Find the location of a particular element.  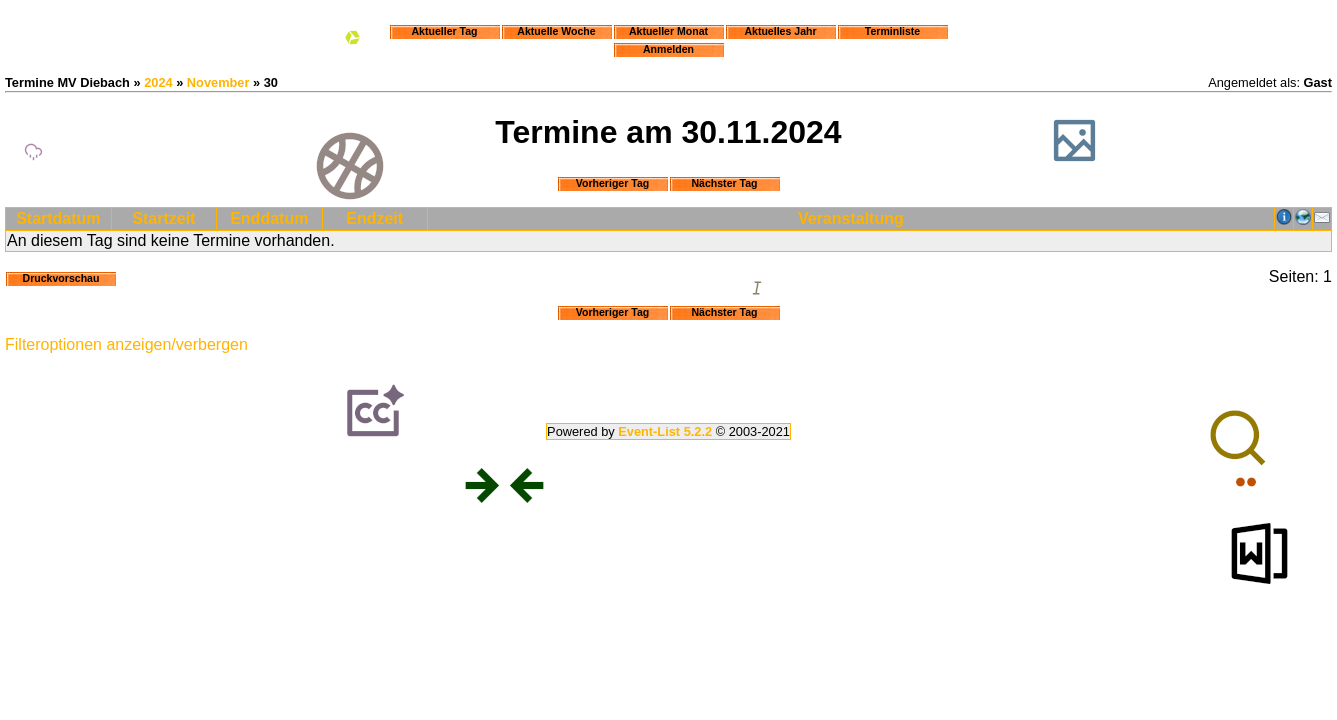

open a Microsoft Word document is located at coordinates (1259, 553).